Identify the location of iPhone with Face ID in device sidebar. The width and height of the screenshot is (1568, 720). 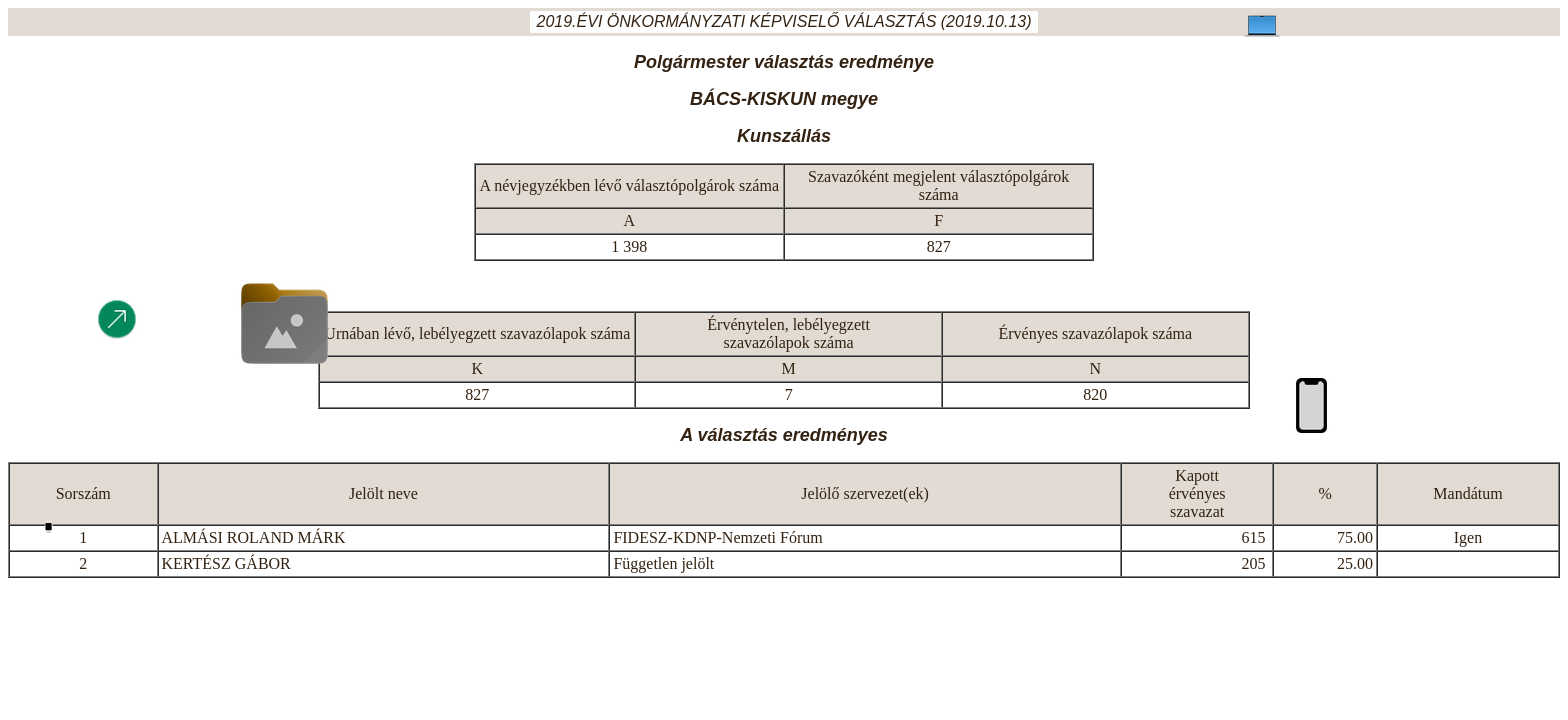
(1311, 405).